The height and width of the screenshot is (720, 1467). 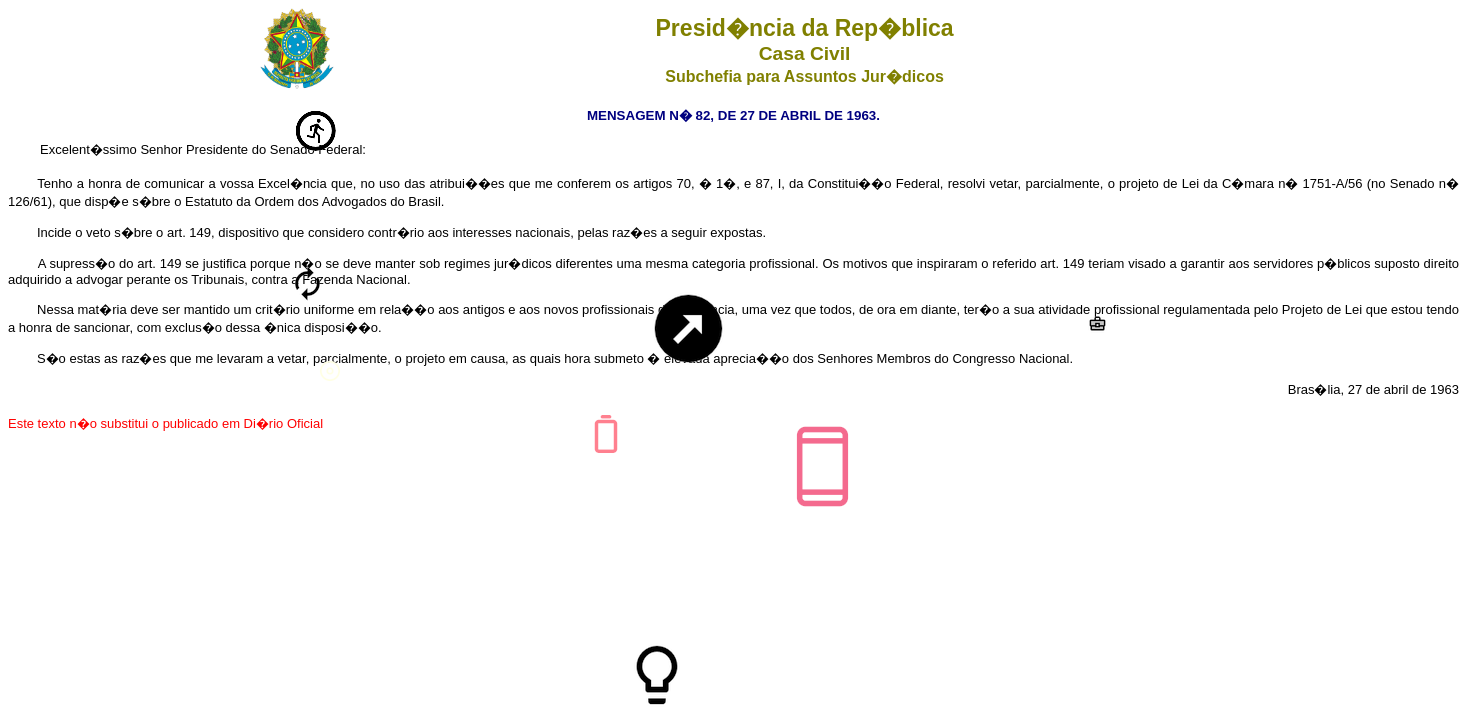 I want to click on open link in new tab or window, so click(x=688, y=328).